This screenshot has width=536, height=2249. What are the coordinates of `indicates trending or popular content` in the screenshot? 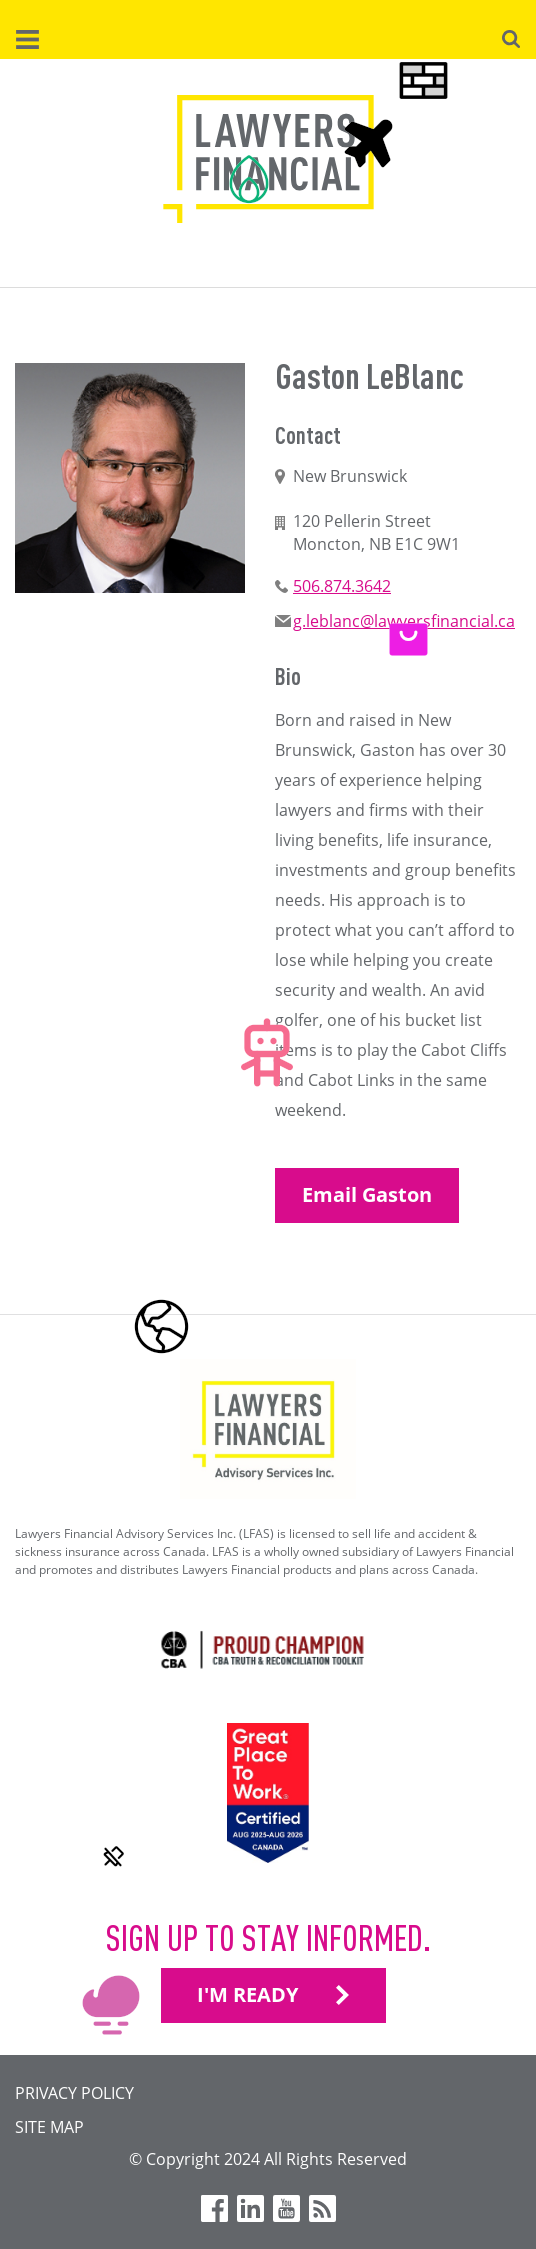 It's located at (249, 180).